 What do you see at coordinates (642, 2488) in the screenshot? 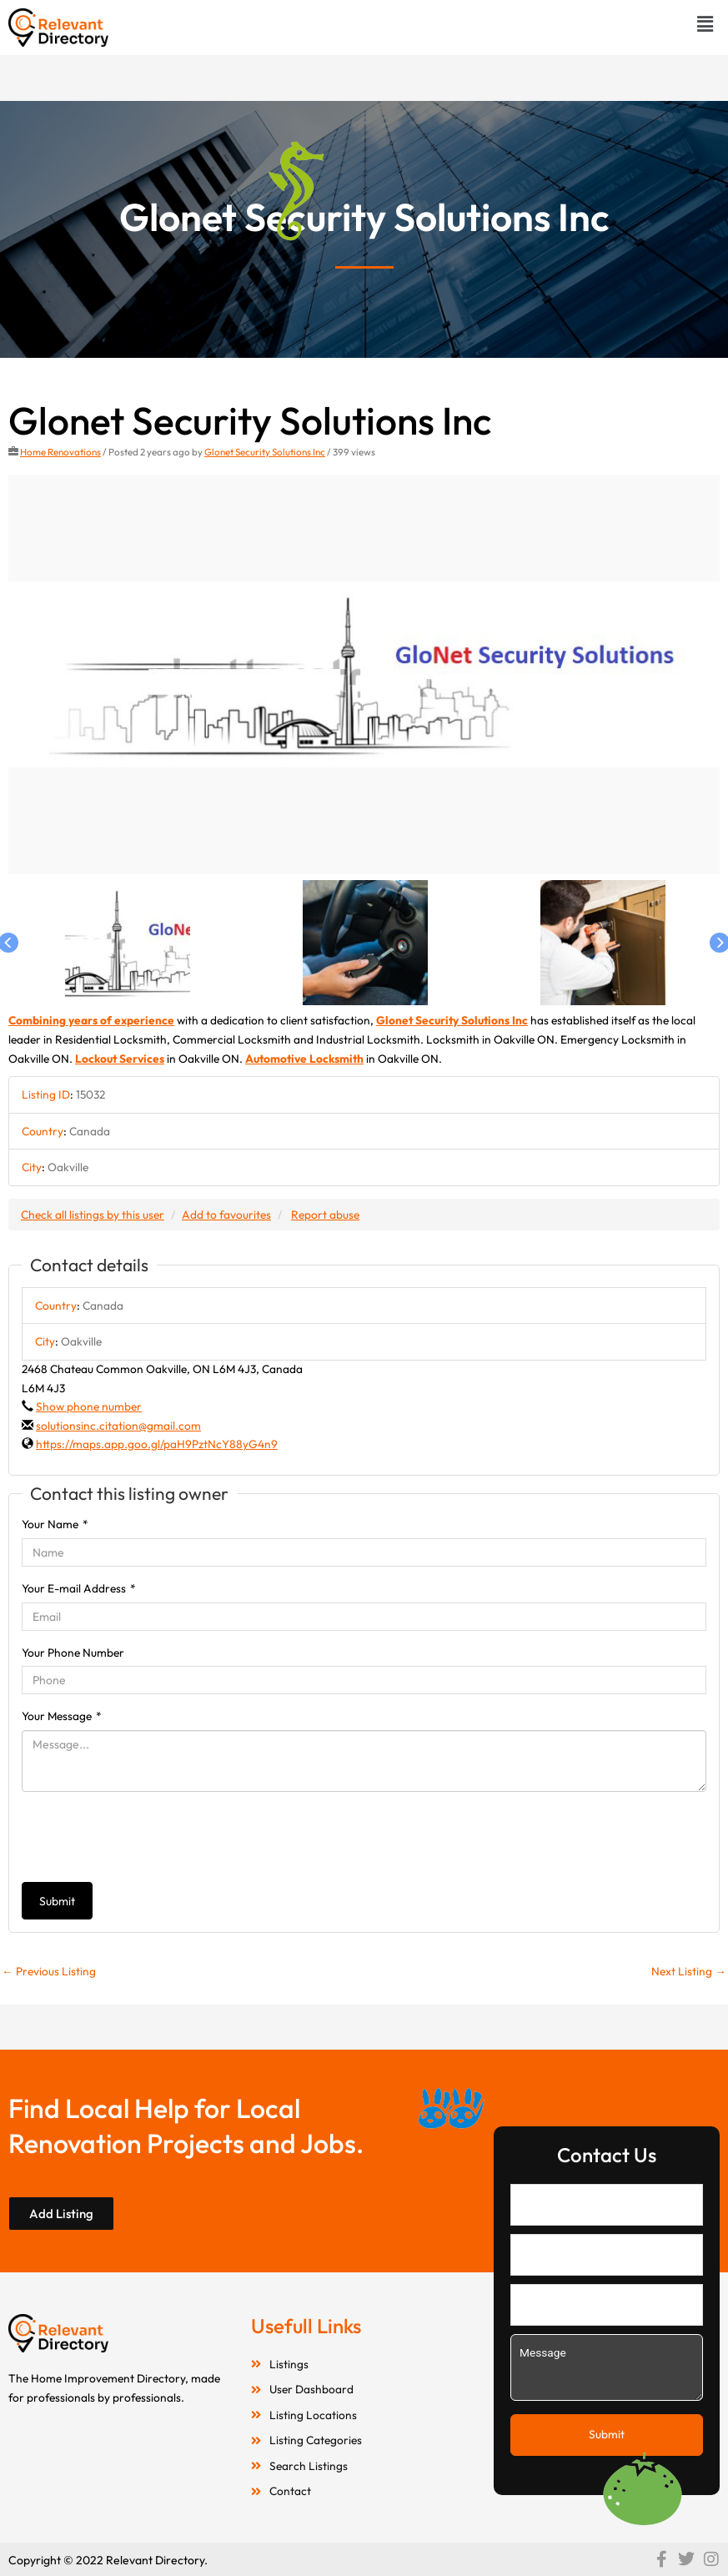
I see `select tangerine or citrus fruit item` at bounding box center [642, 2488].